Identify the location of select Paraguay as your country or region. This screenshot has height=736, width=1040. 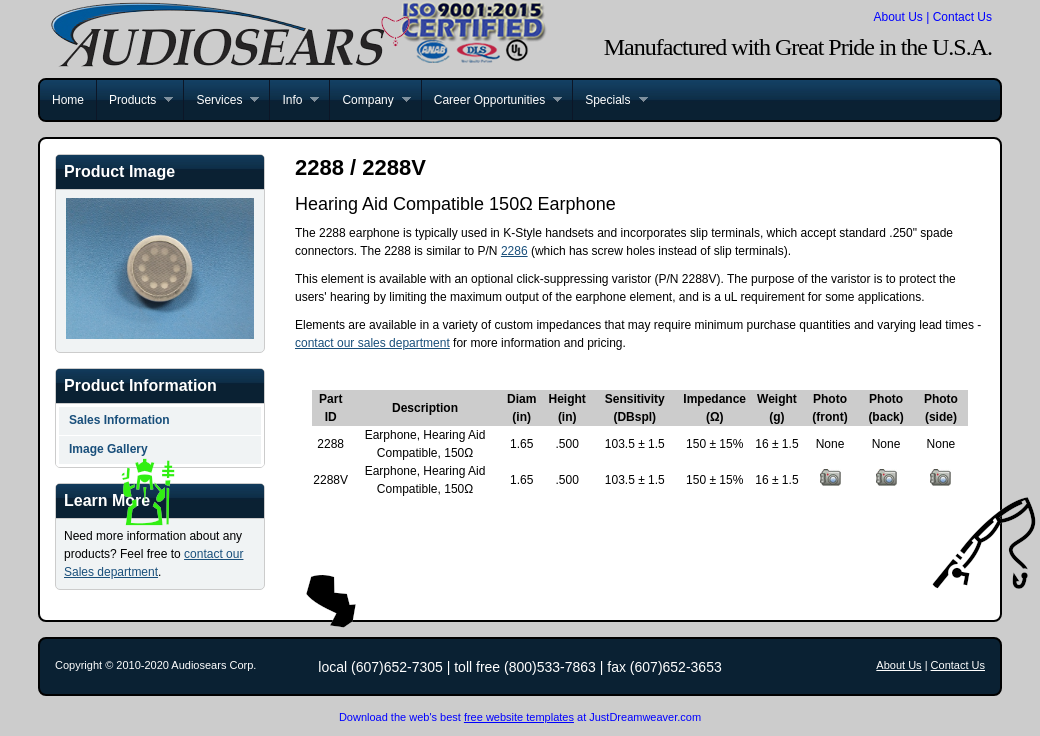
(331, 601).